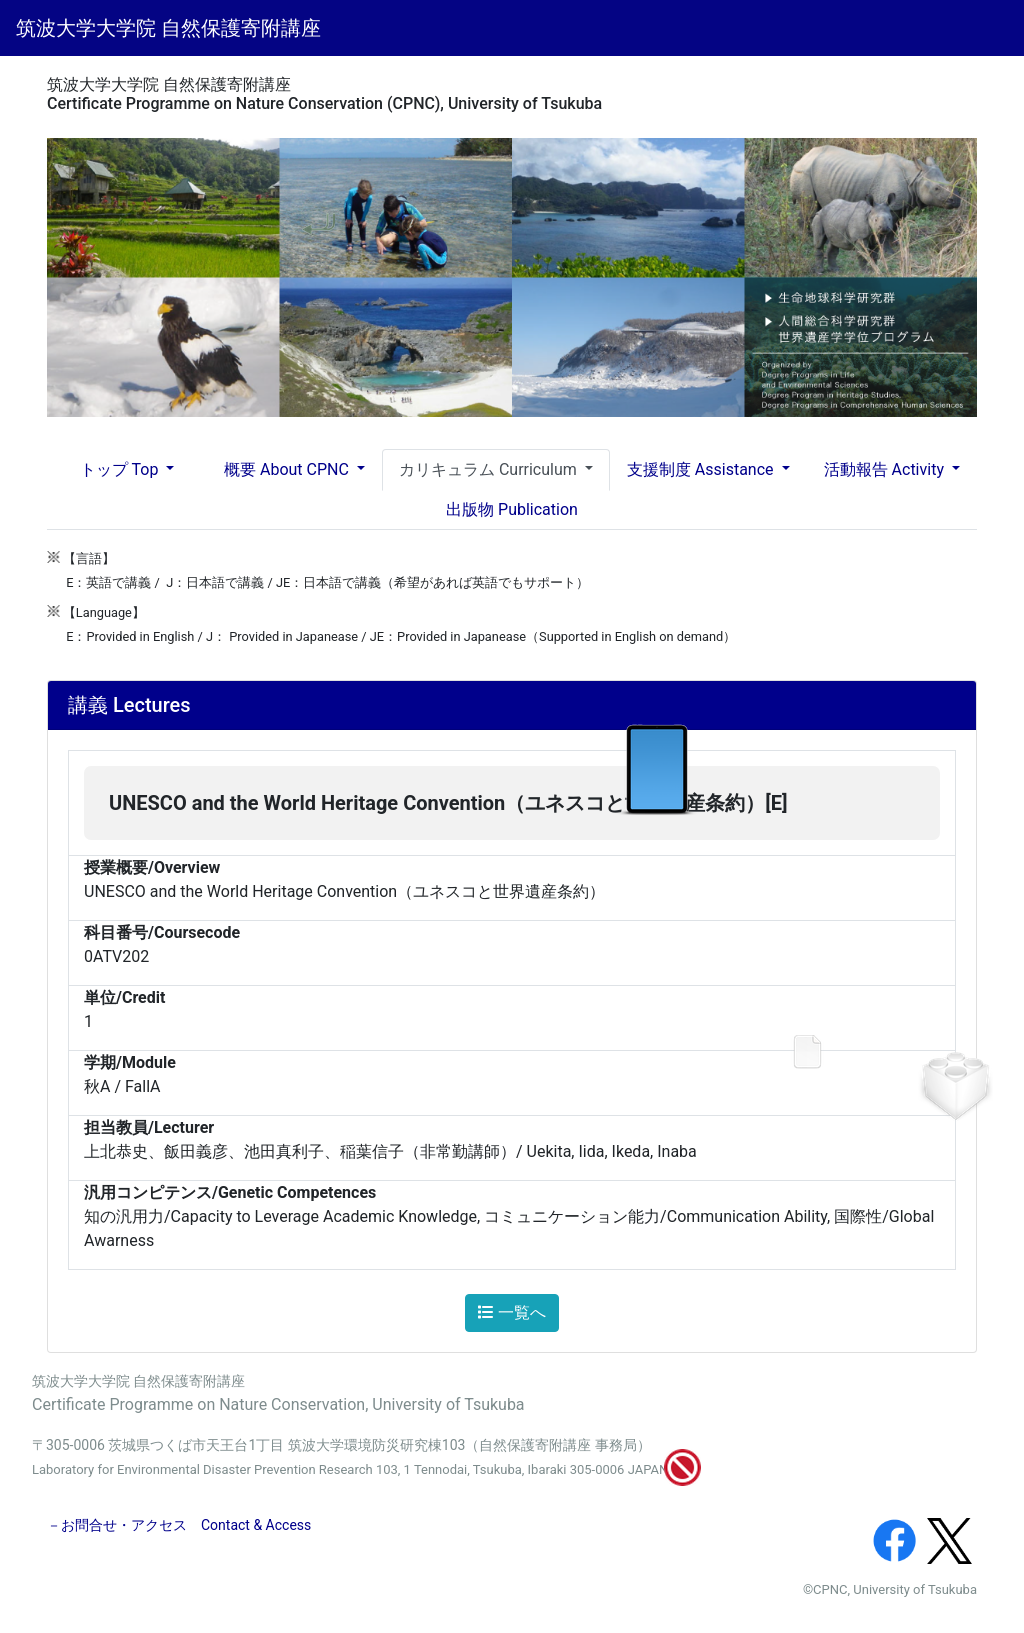 The image size is (1024, 1633). What do you see at coordinates (682, 1467) in the screenshot?
I see `cancel or abort current action` at bounding box center [682, 1467].